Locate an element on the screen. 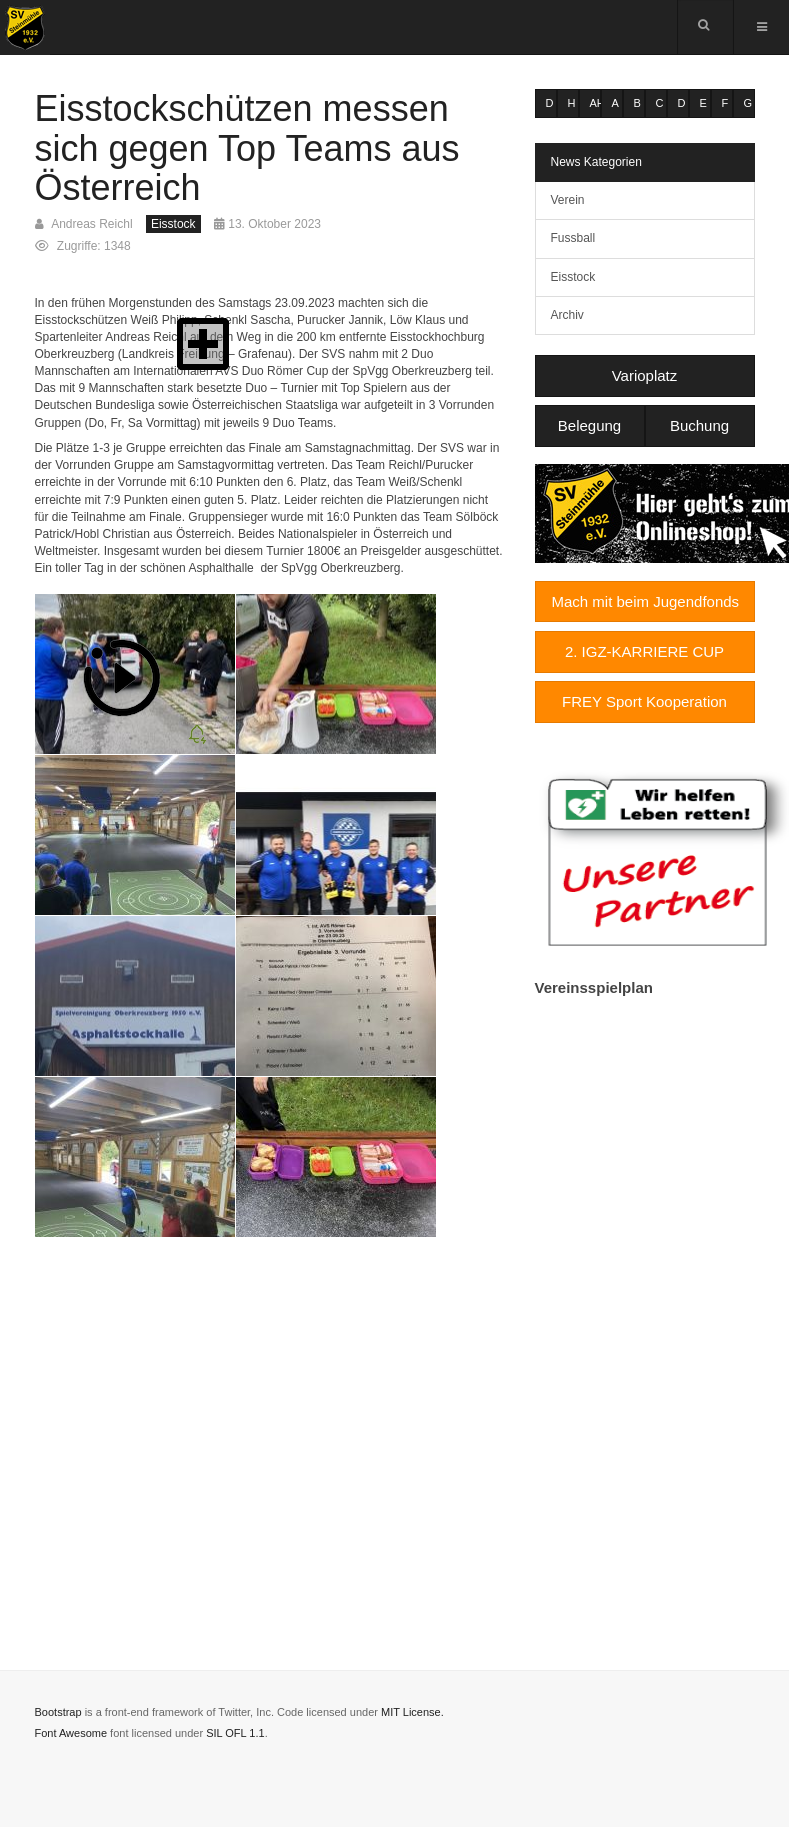 Image resolution: width=789 pixels, height=1827 pixels. find nearby hospitals or medical facilities is located at coordinates (203, 344).